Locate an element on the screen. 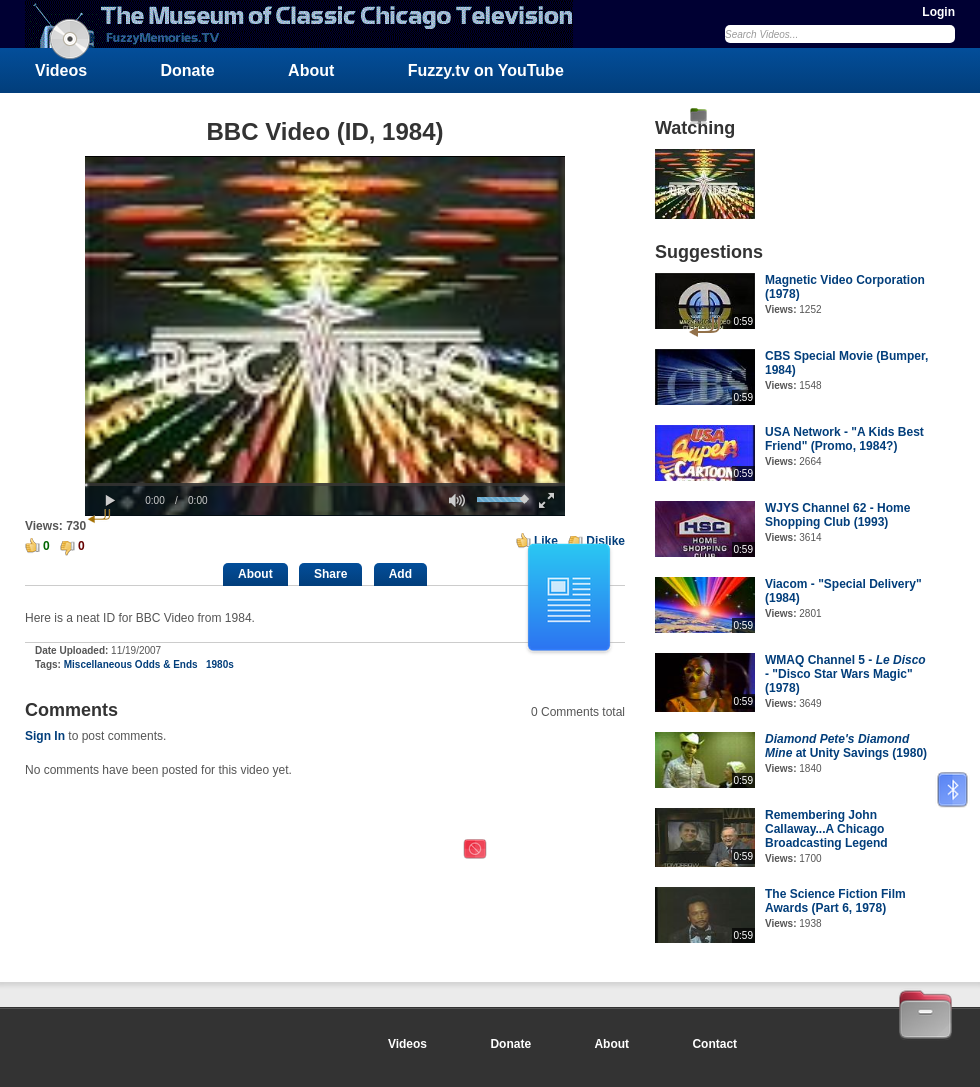  reply to all recipients of an email is located at coordinates (98, 514).